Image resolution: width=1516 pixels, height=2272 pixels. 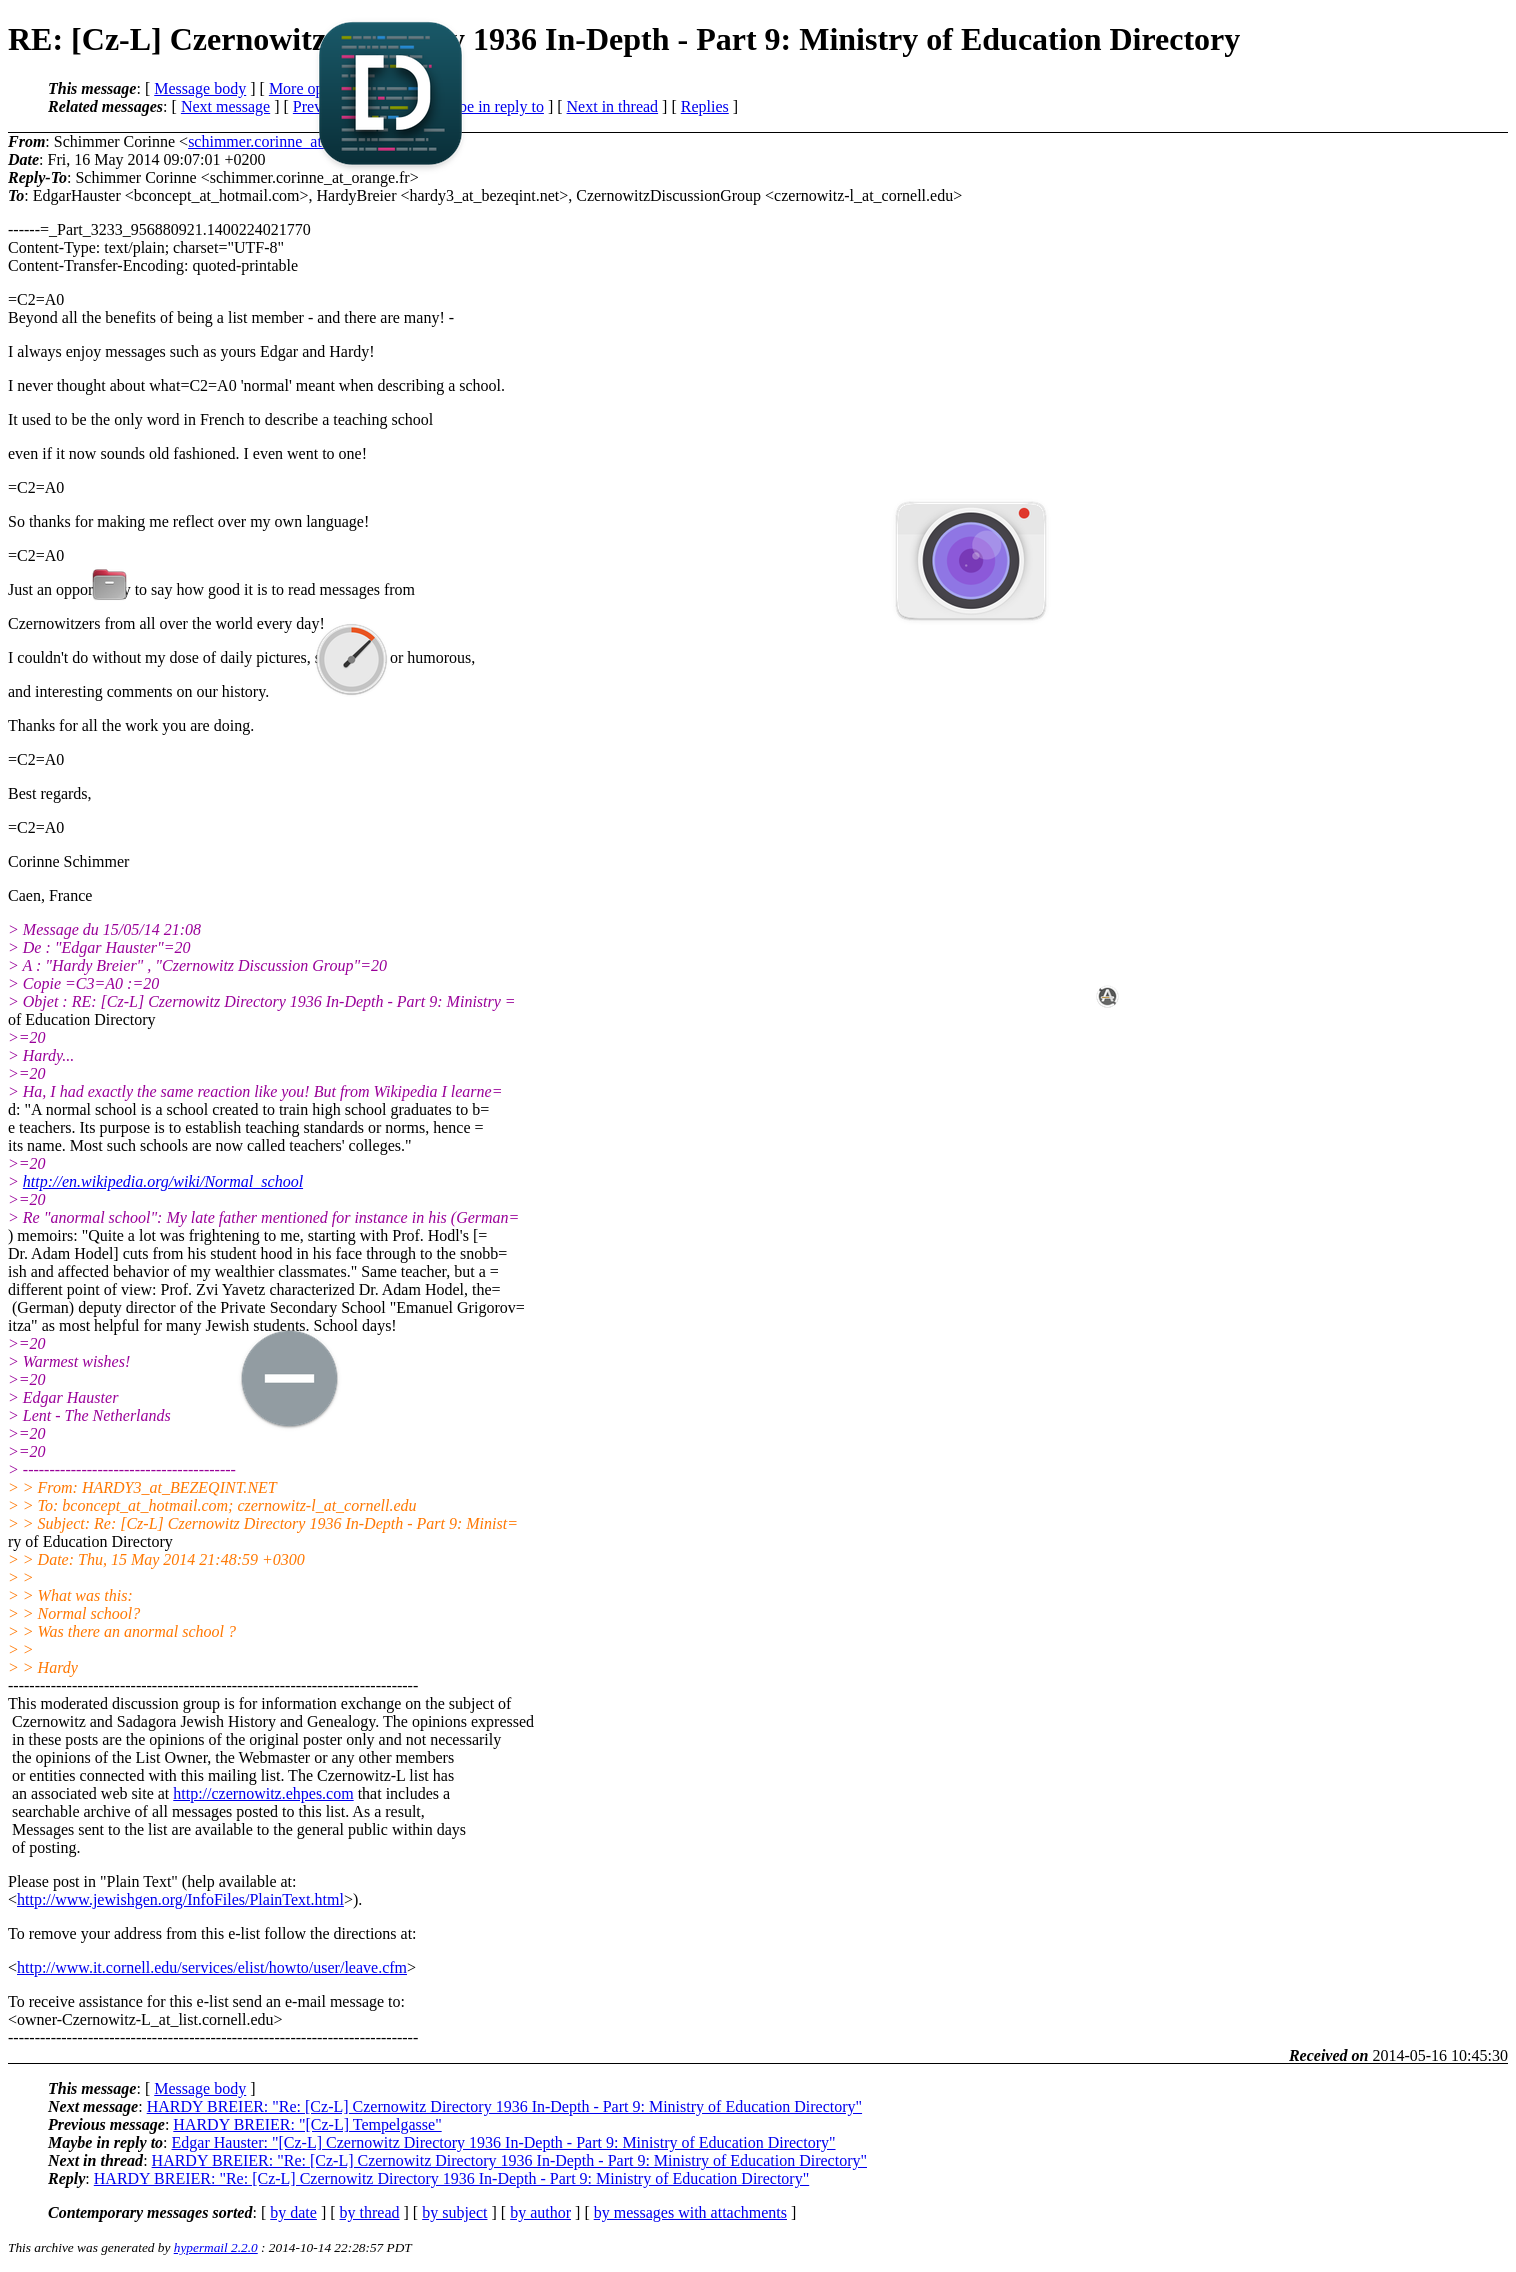 I want to click on check for available software updates, so click(x=1107, y=996).